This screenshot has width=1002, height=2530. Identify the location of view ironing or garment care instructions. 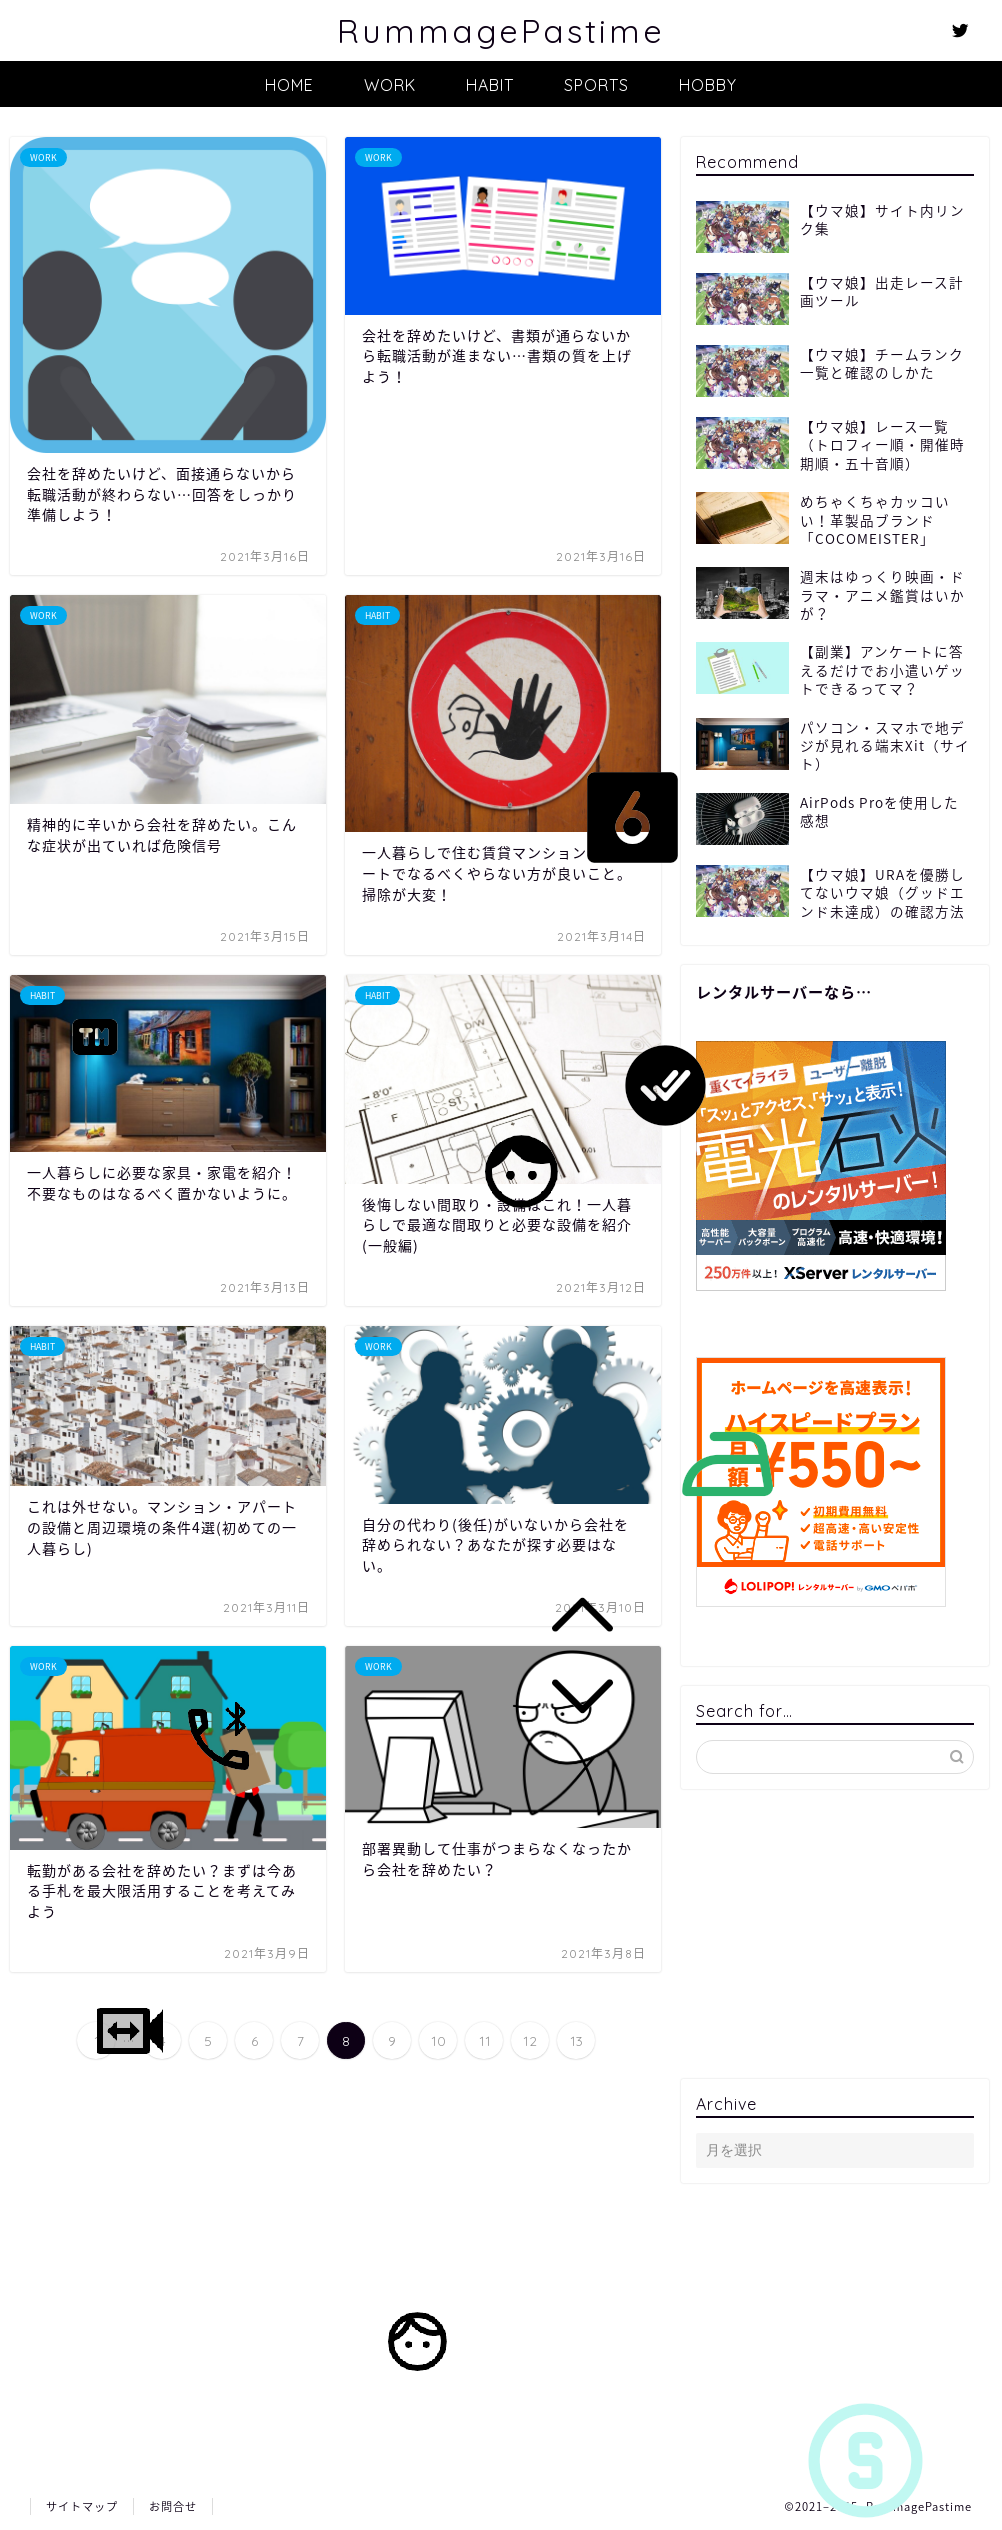
(728, 1464).